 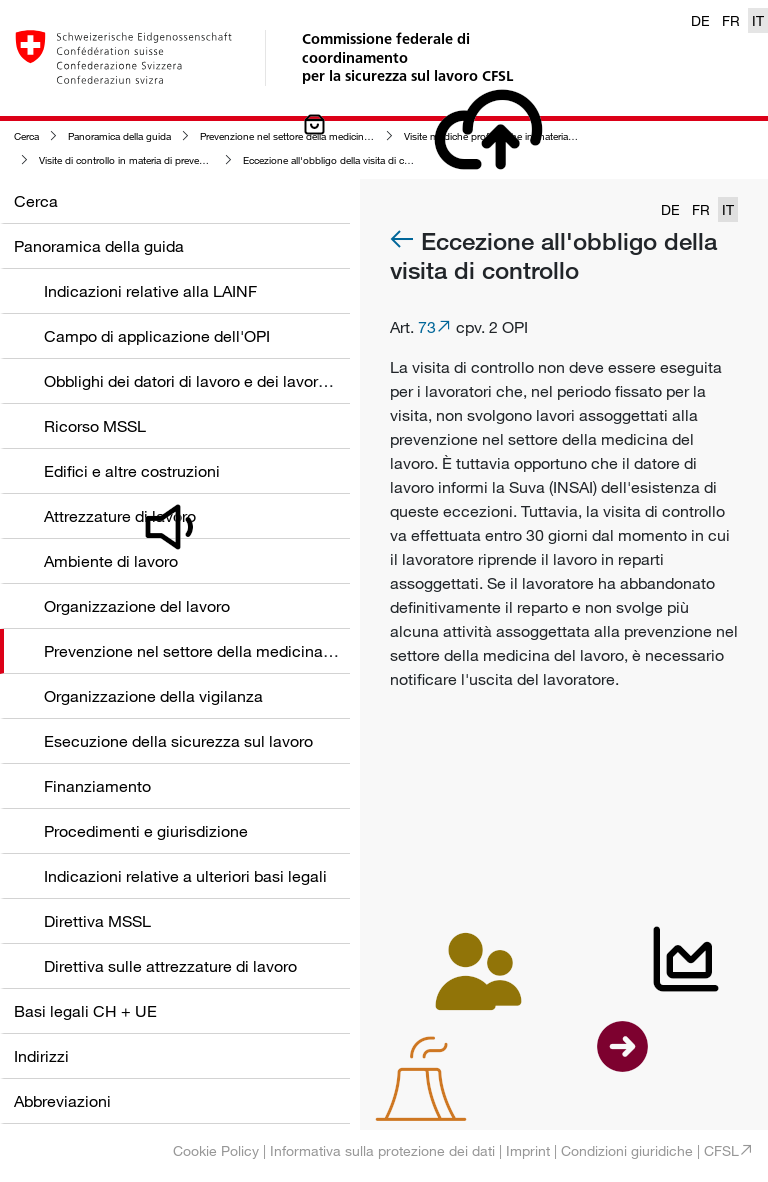 I want to click on view area chart analytics, so click(x=686, y=959).